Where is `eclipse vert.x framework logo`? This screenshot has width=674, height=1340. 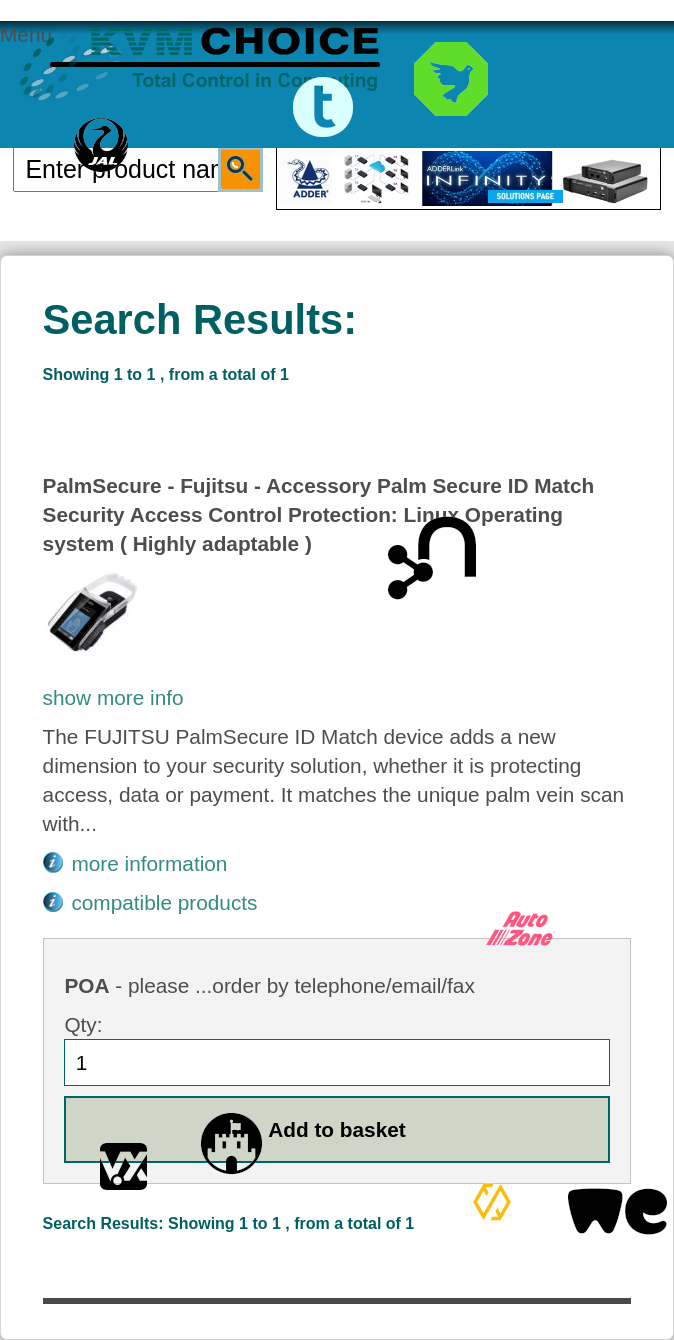
eclipse vert.x framework logo is located at coordinates (123, 1166).